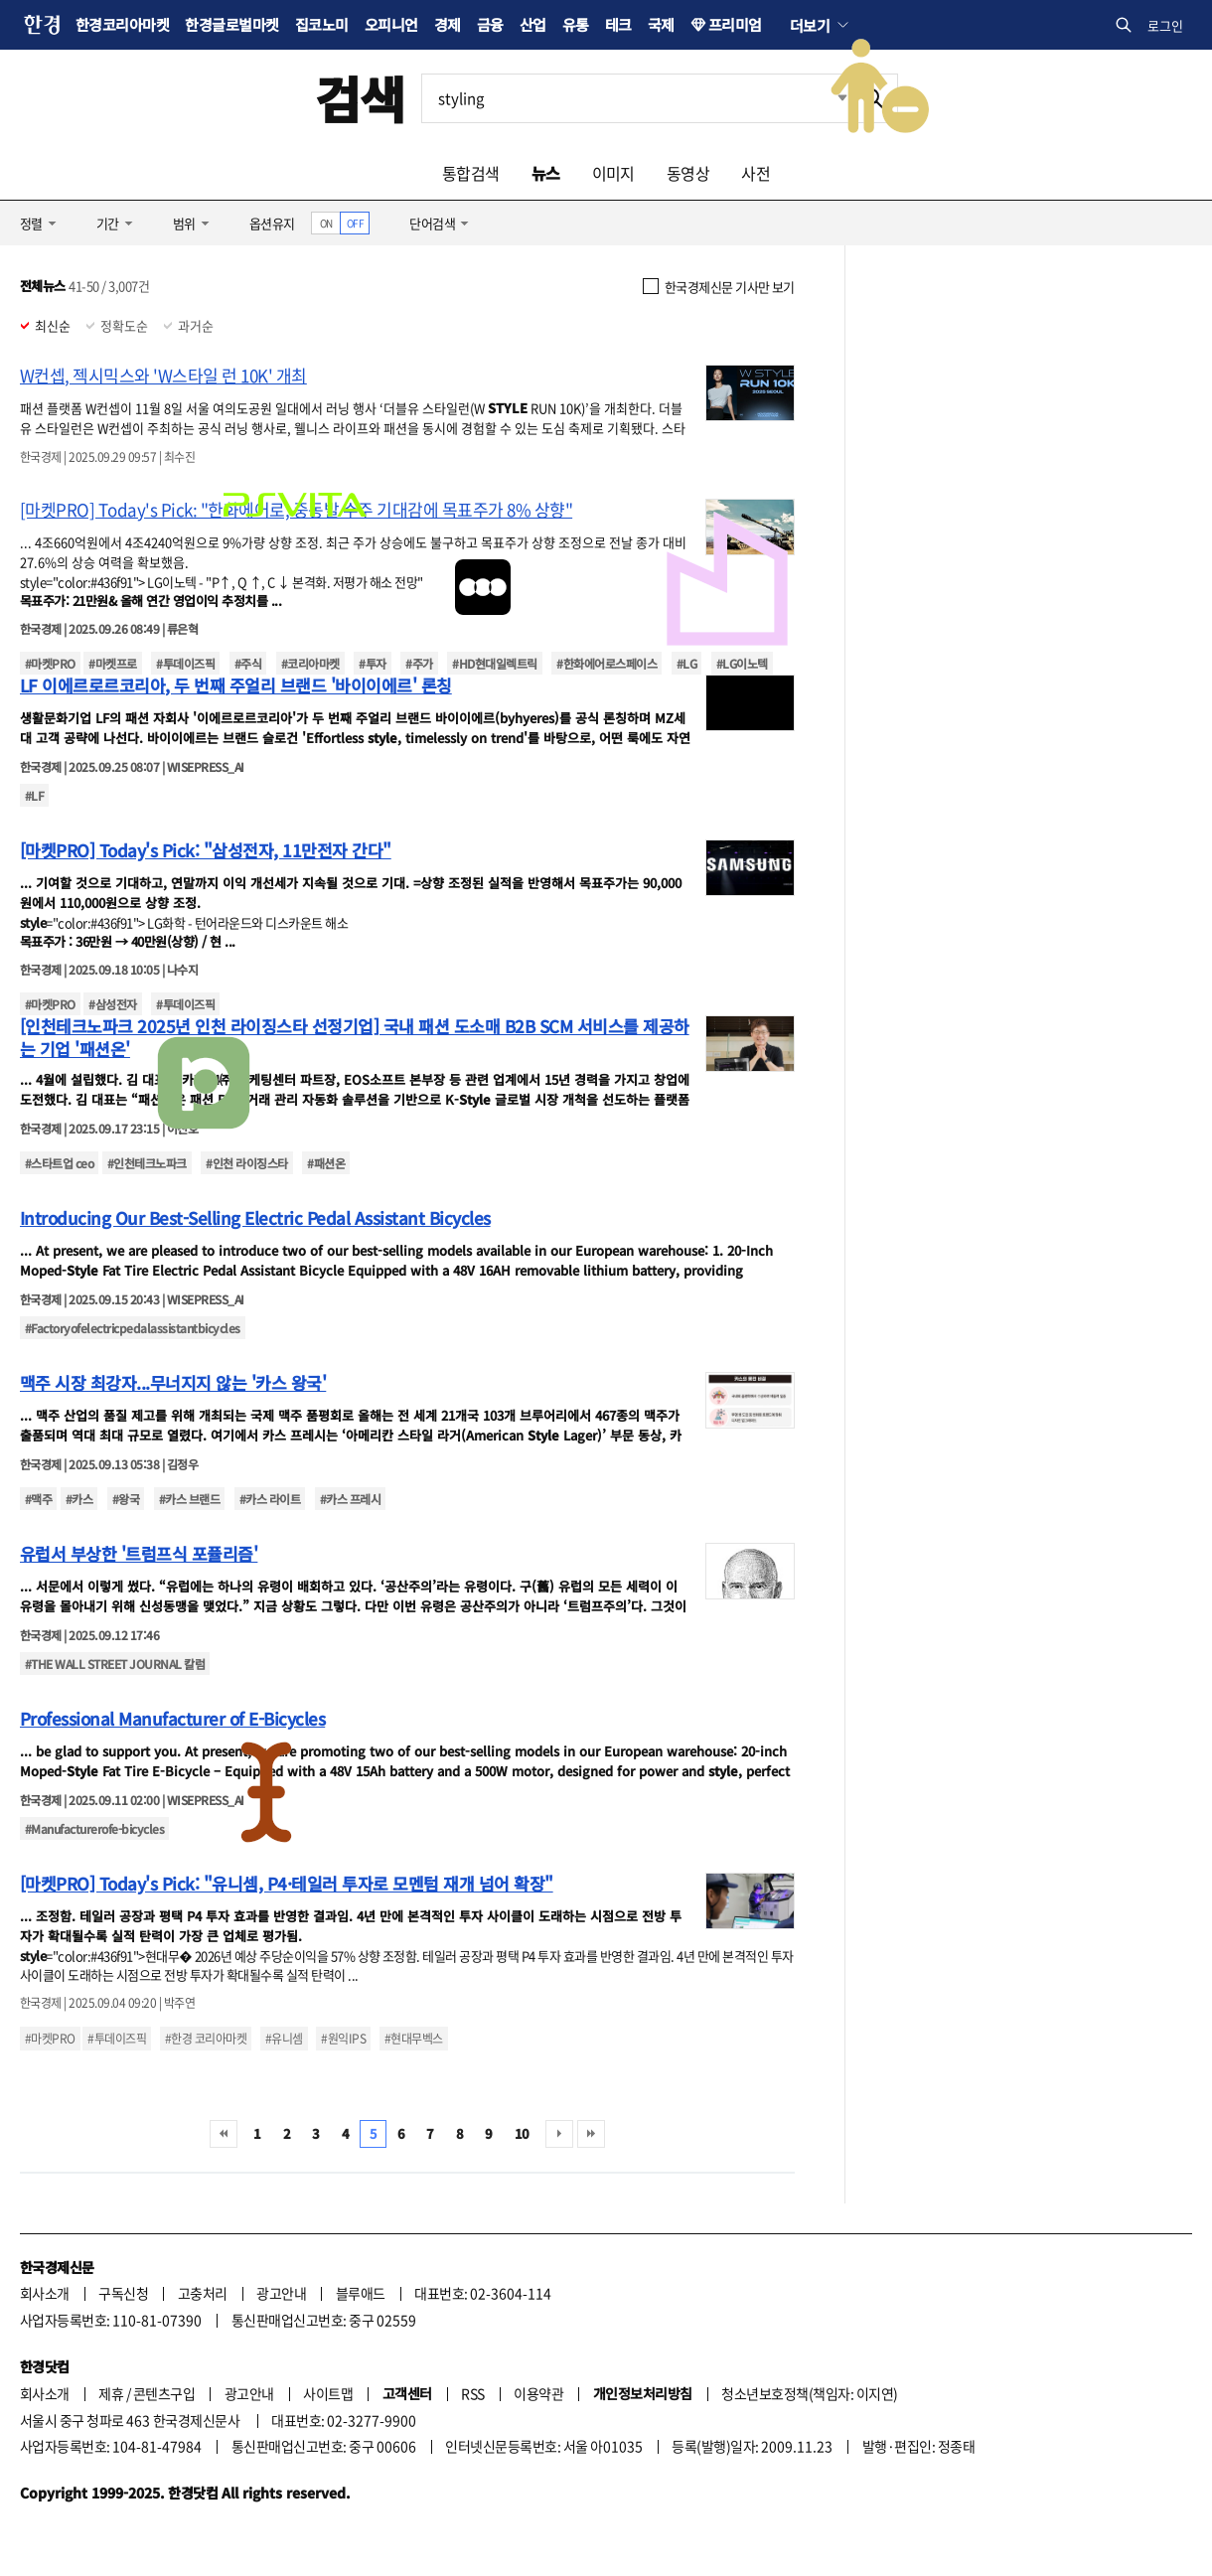 The height and width of the screenshot is (2576, 1212). Describe the element at coordinates (295, 505) in the screenshot. I see `PlayStation Vita brand logo` at that location.